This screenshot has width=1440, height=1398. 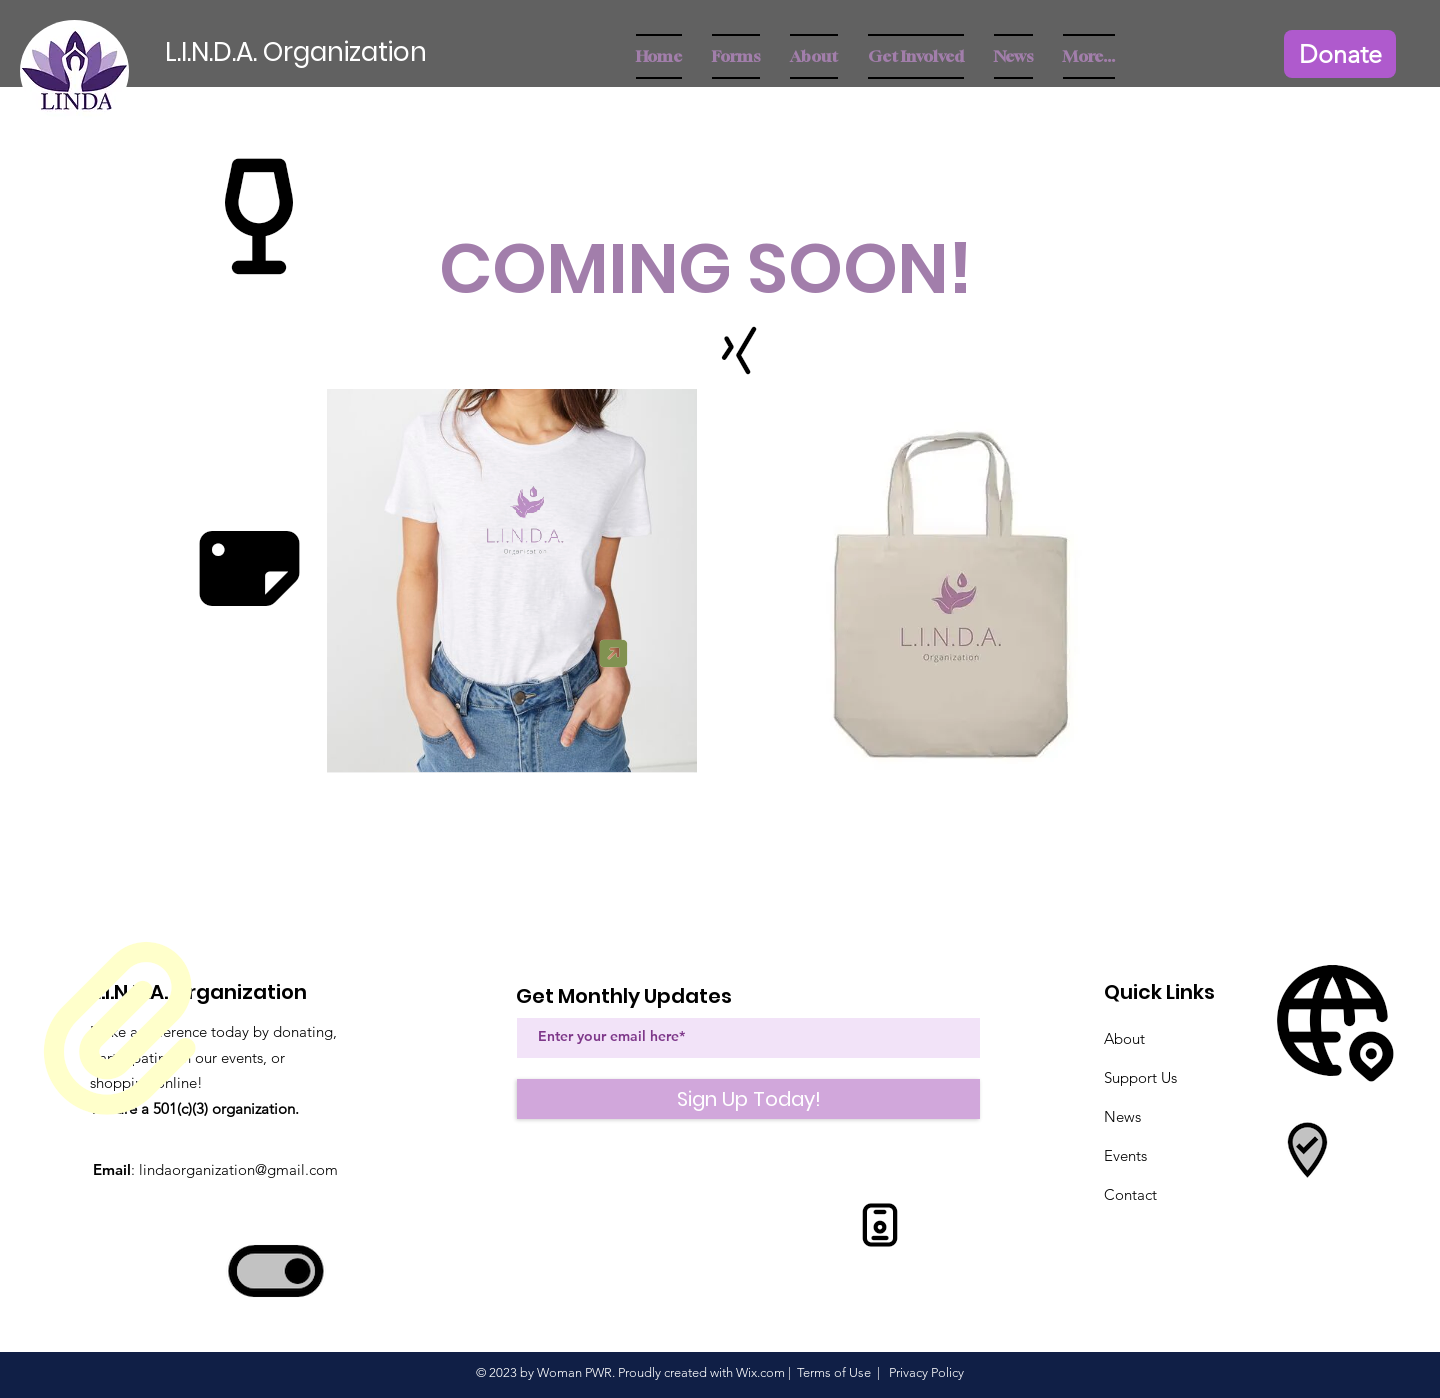 What do you see at coordinates (259, 213) in the screenshot?
I see `browse wine or beverage options` at bounding box center [259, 213].